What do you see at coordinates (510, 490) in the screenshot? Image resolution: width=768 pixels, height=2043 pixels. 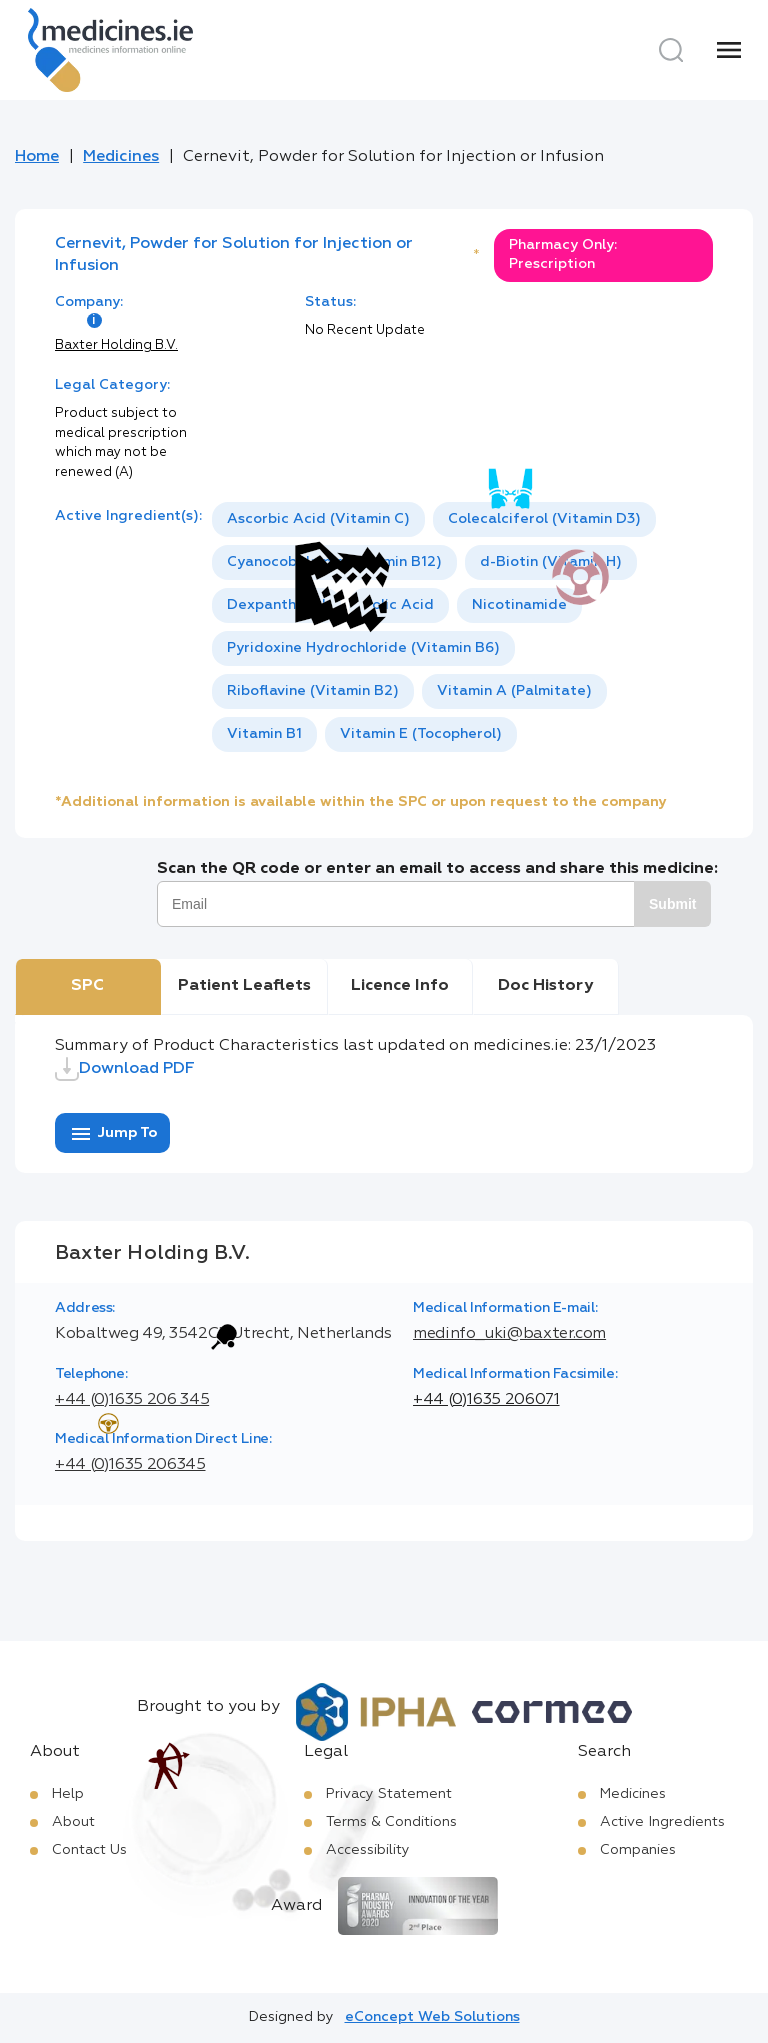 I see `indicates a restricted or locked account status` at bounding box center [510, 490].